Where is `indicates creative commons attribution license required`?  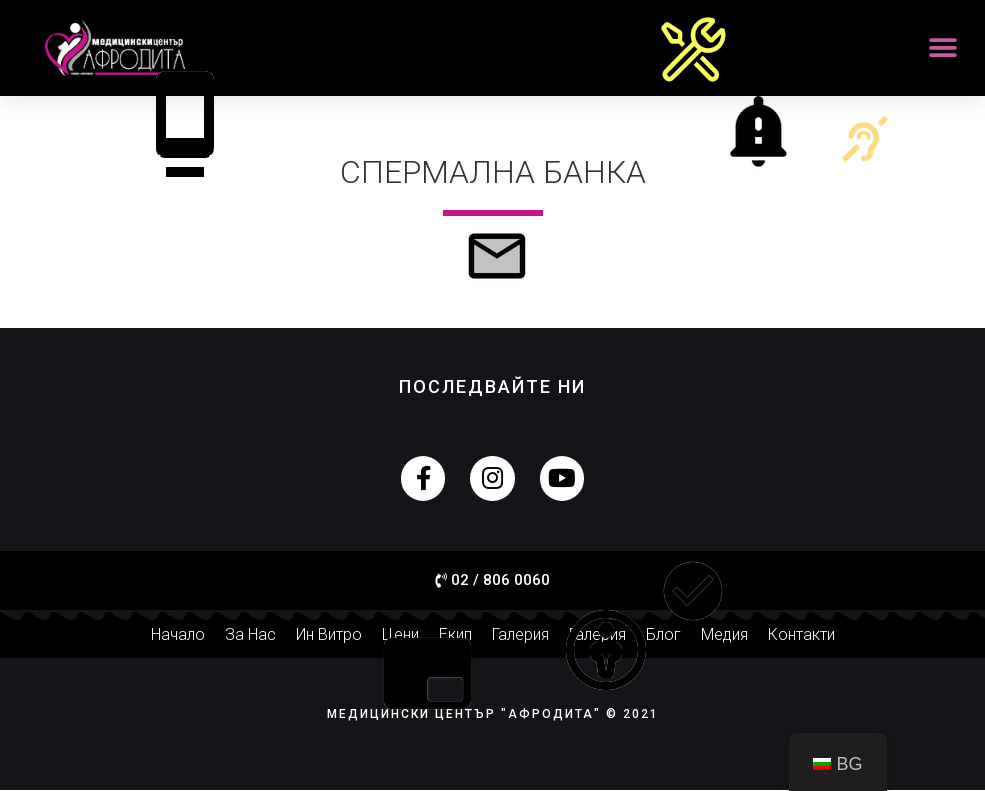 indicates creative commons attribution license required is located at coordinates (606, 650).